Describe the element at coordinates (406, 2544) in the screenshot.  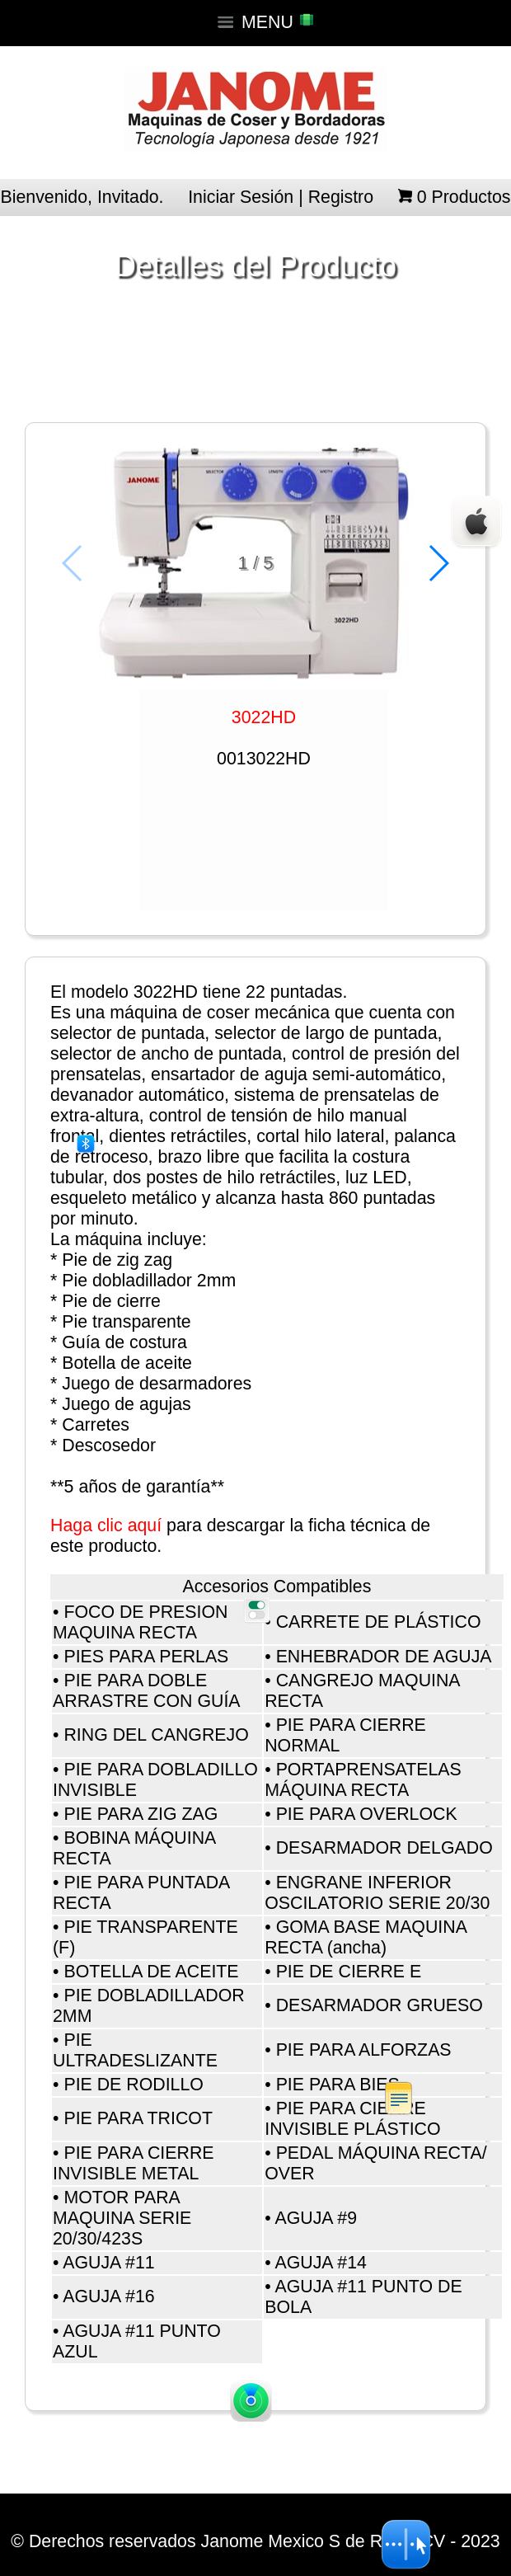
I see `access universal control settings for multi-device cursor sharing` at that location.